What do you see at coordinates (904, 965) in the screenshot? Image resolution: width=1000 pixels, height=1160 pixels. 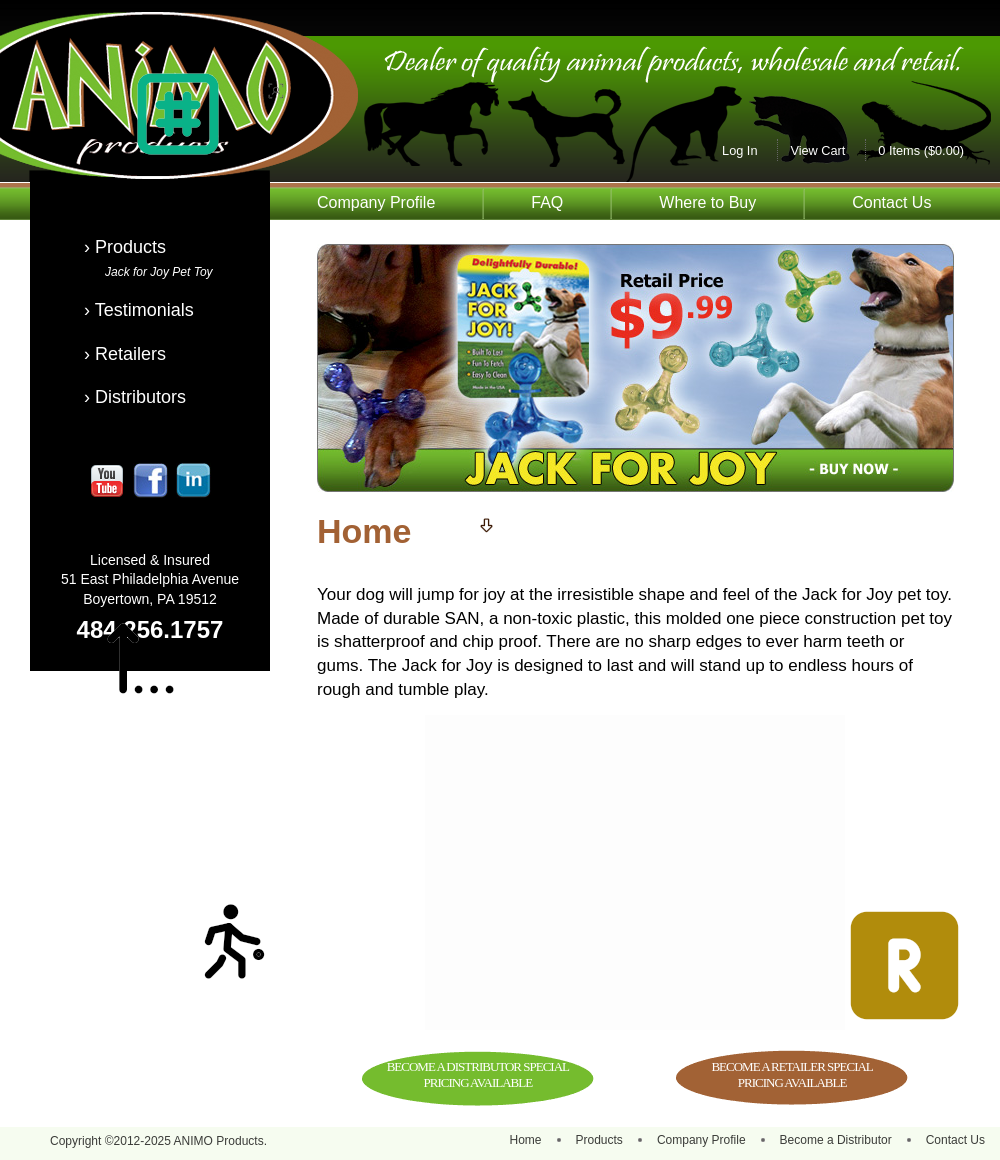 I see `indicates a rating or review section` at bounding box center [904, 965].